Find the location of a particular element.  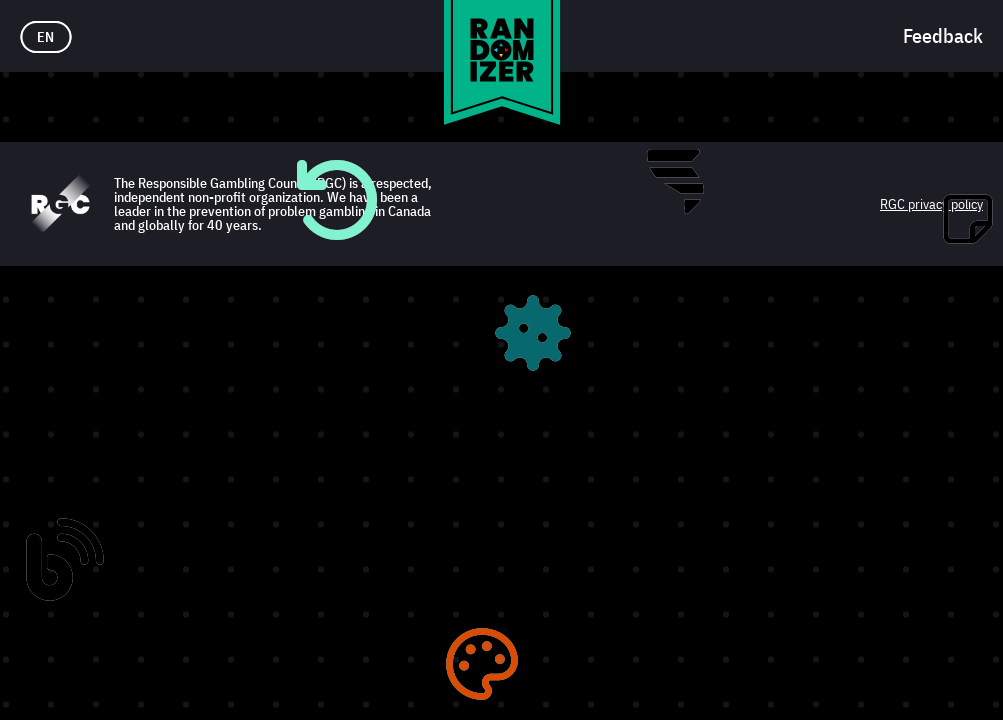

undo the last action is located at coordinates (337, 200).